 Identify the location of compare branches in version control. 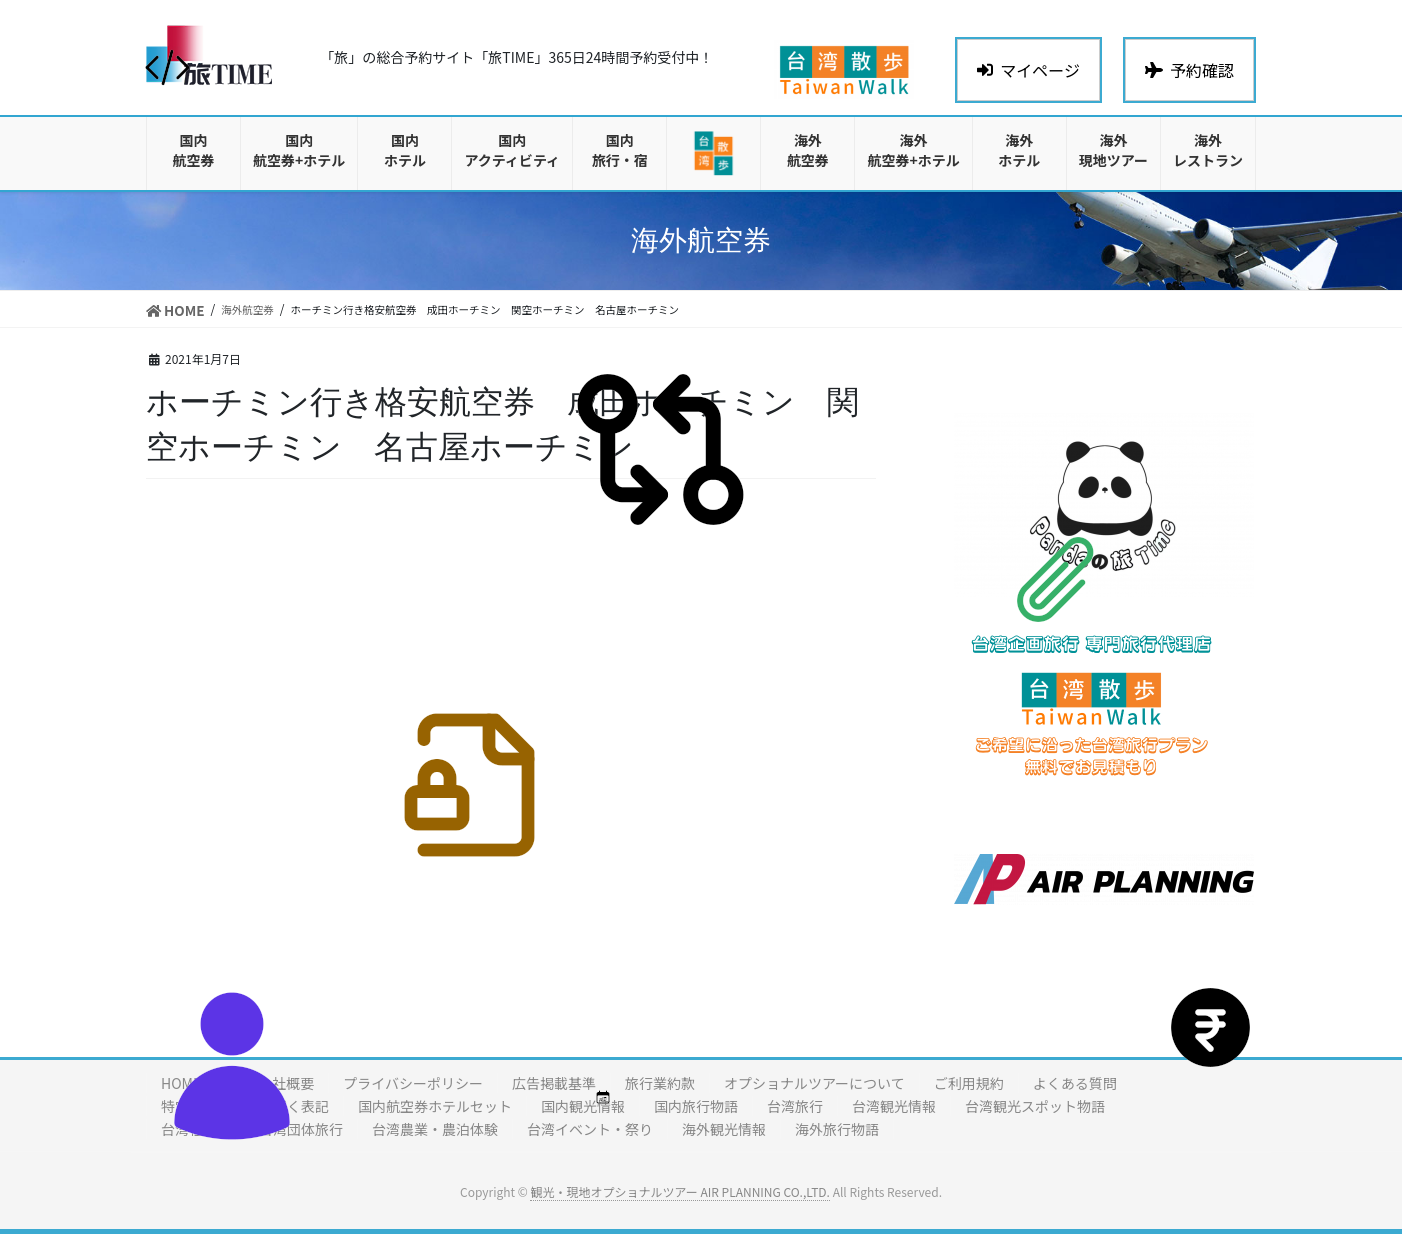
(660, 449).